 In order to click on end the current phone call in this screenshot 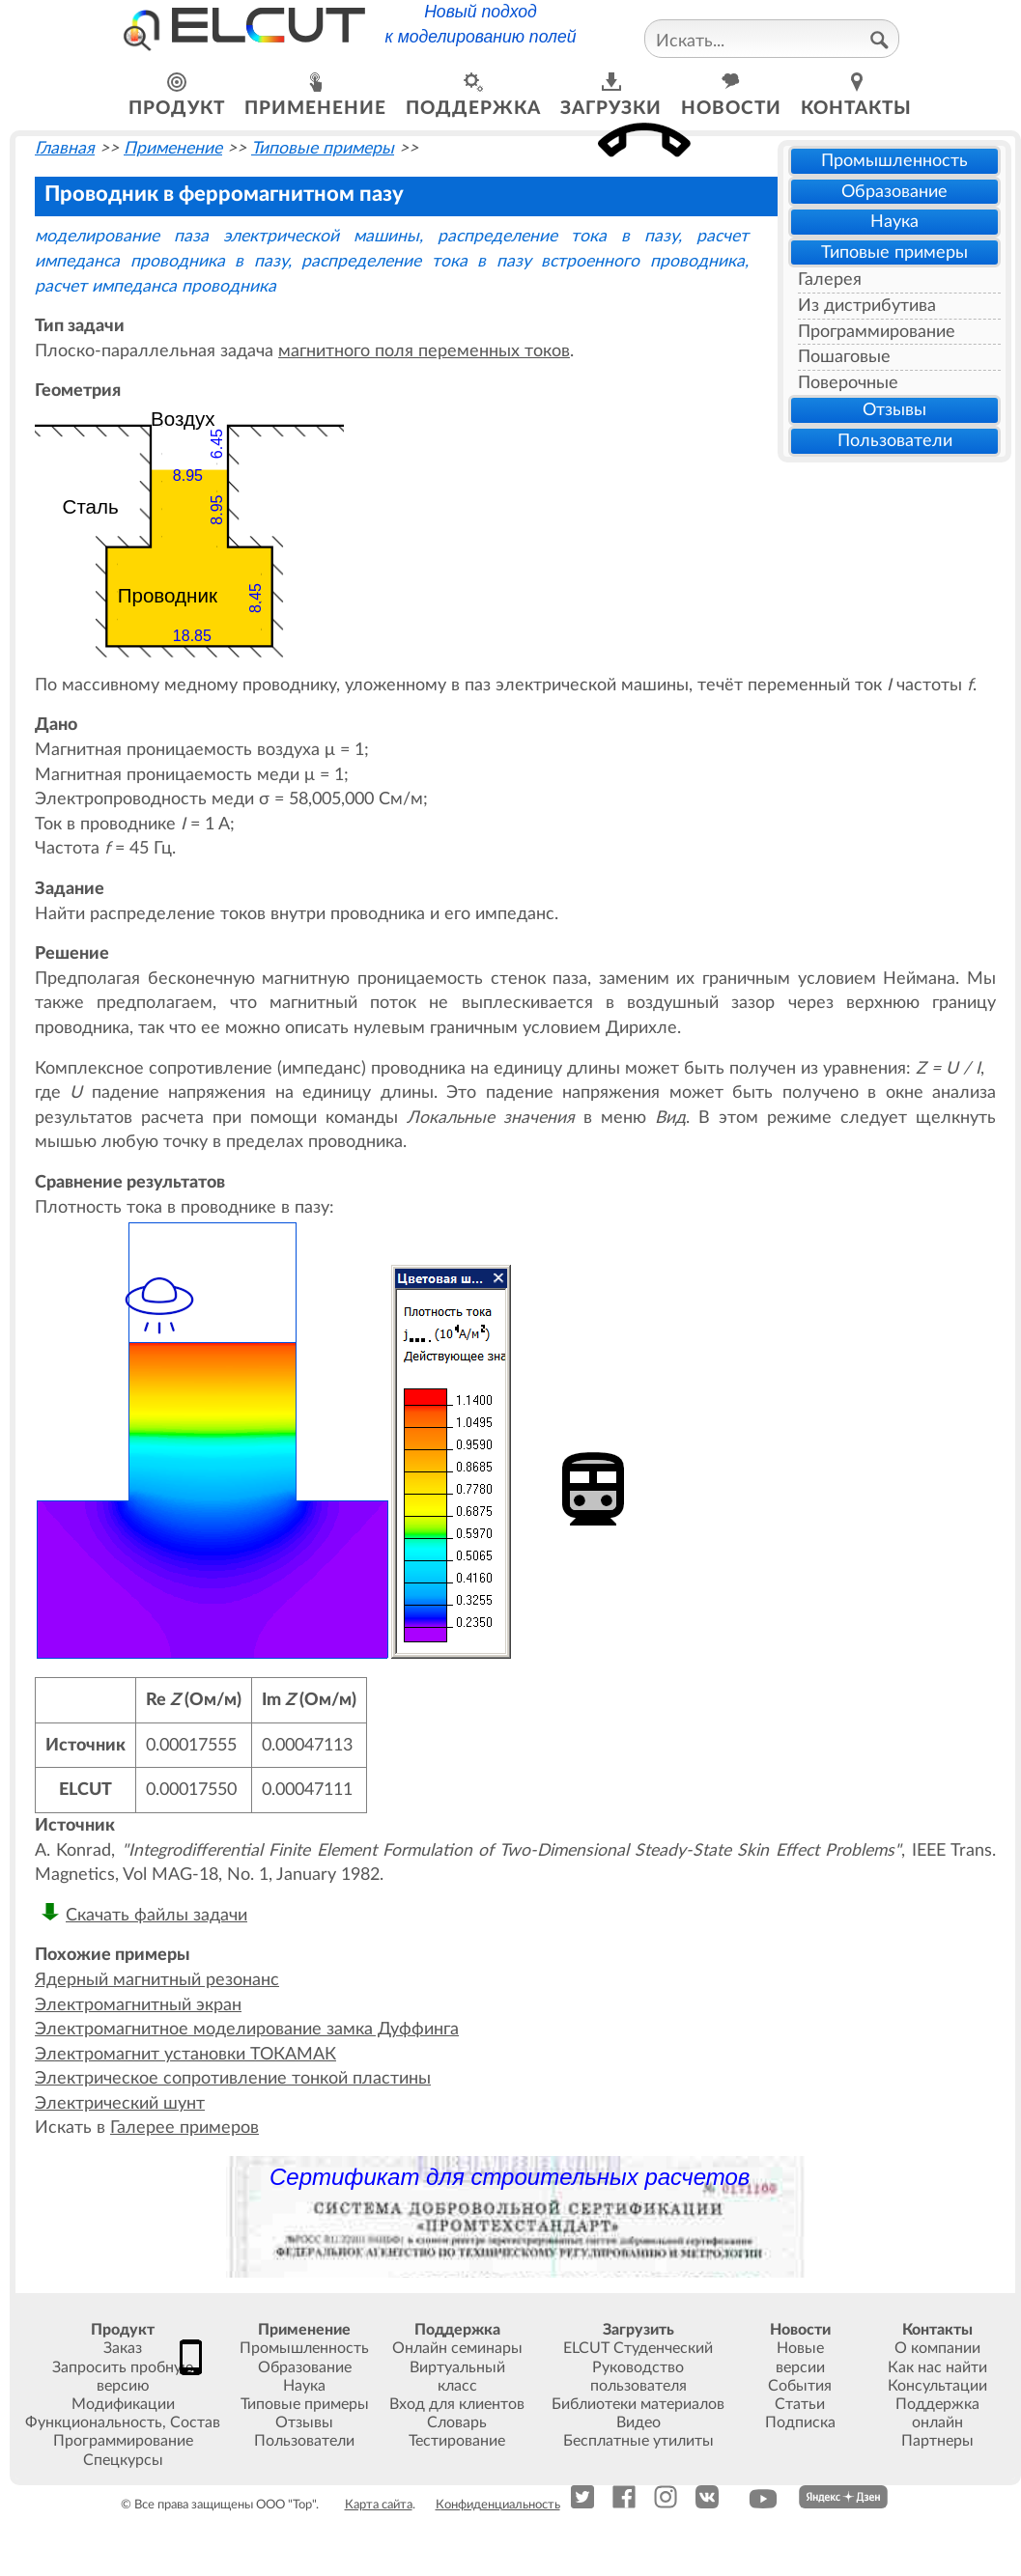, I will do `click(644, 142)`.